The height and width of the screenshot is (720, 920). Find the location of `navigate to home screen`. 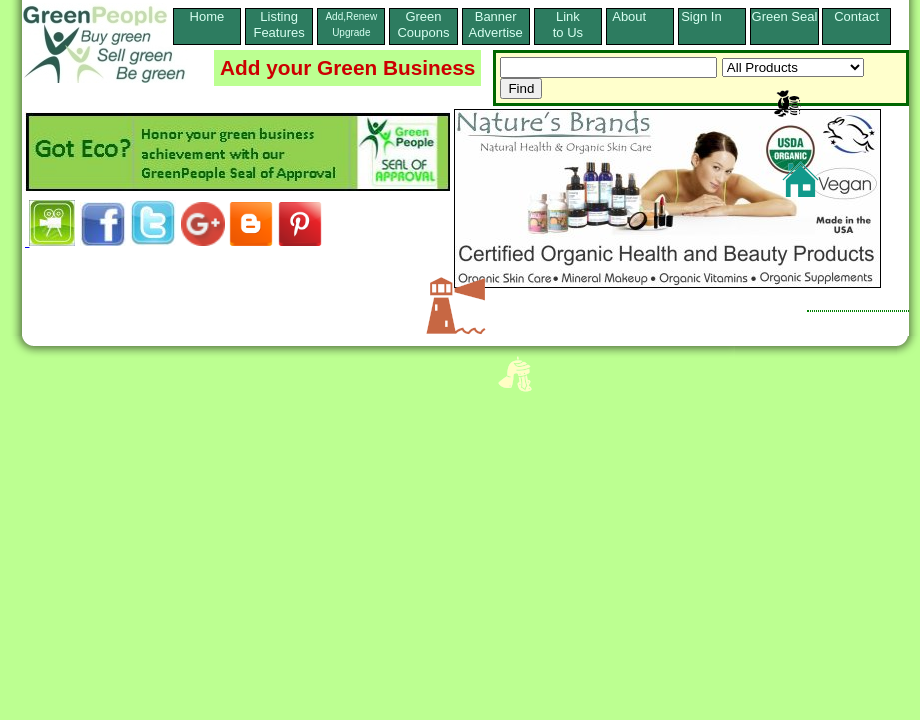

navigate to home screen is located at coordinates (800, 179).